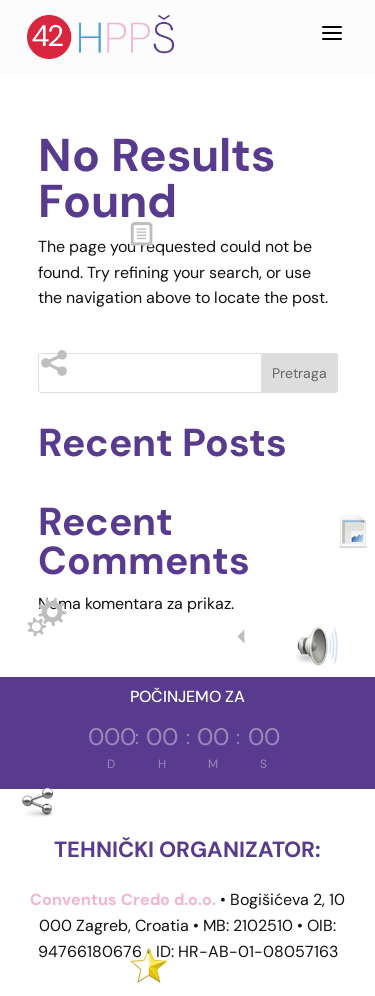 The image size is (375, 996). What do you see at coordinates (353, 531) in the screenshot?
I see `open a spreadsheet file` at bounding box center [353, 531].